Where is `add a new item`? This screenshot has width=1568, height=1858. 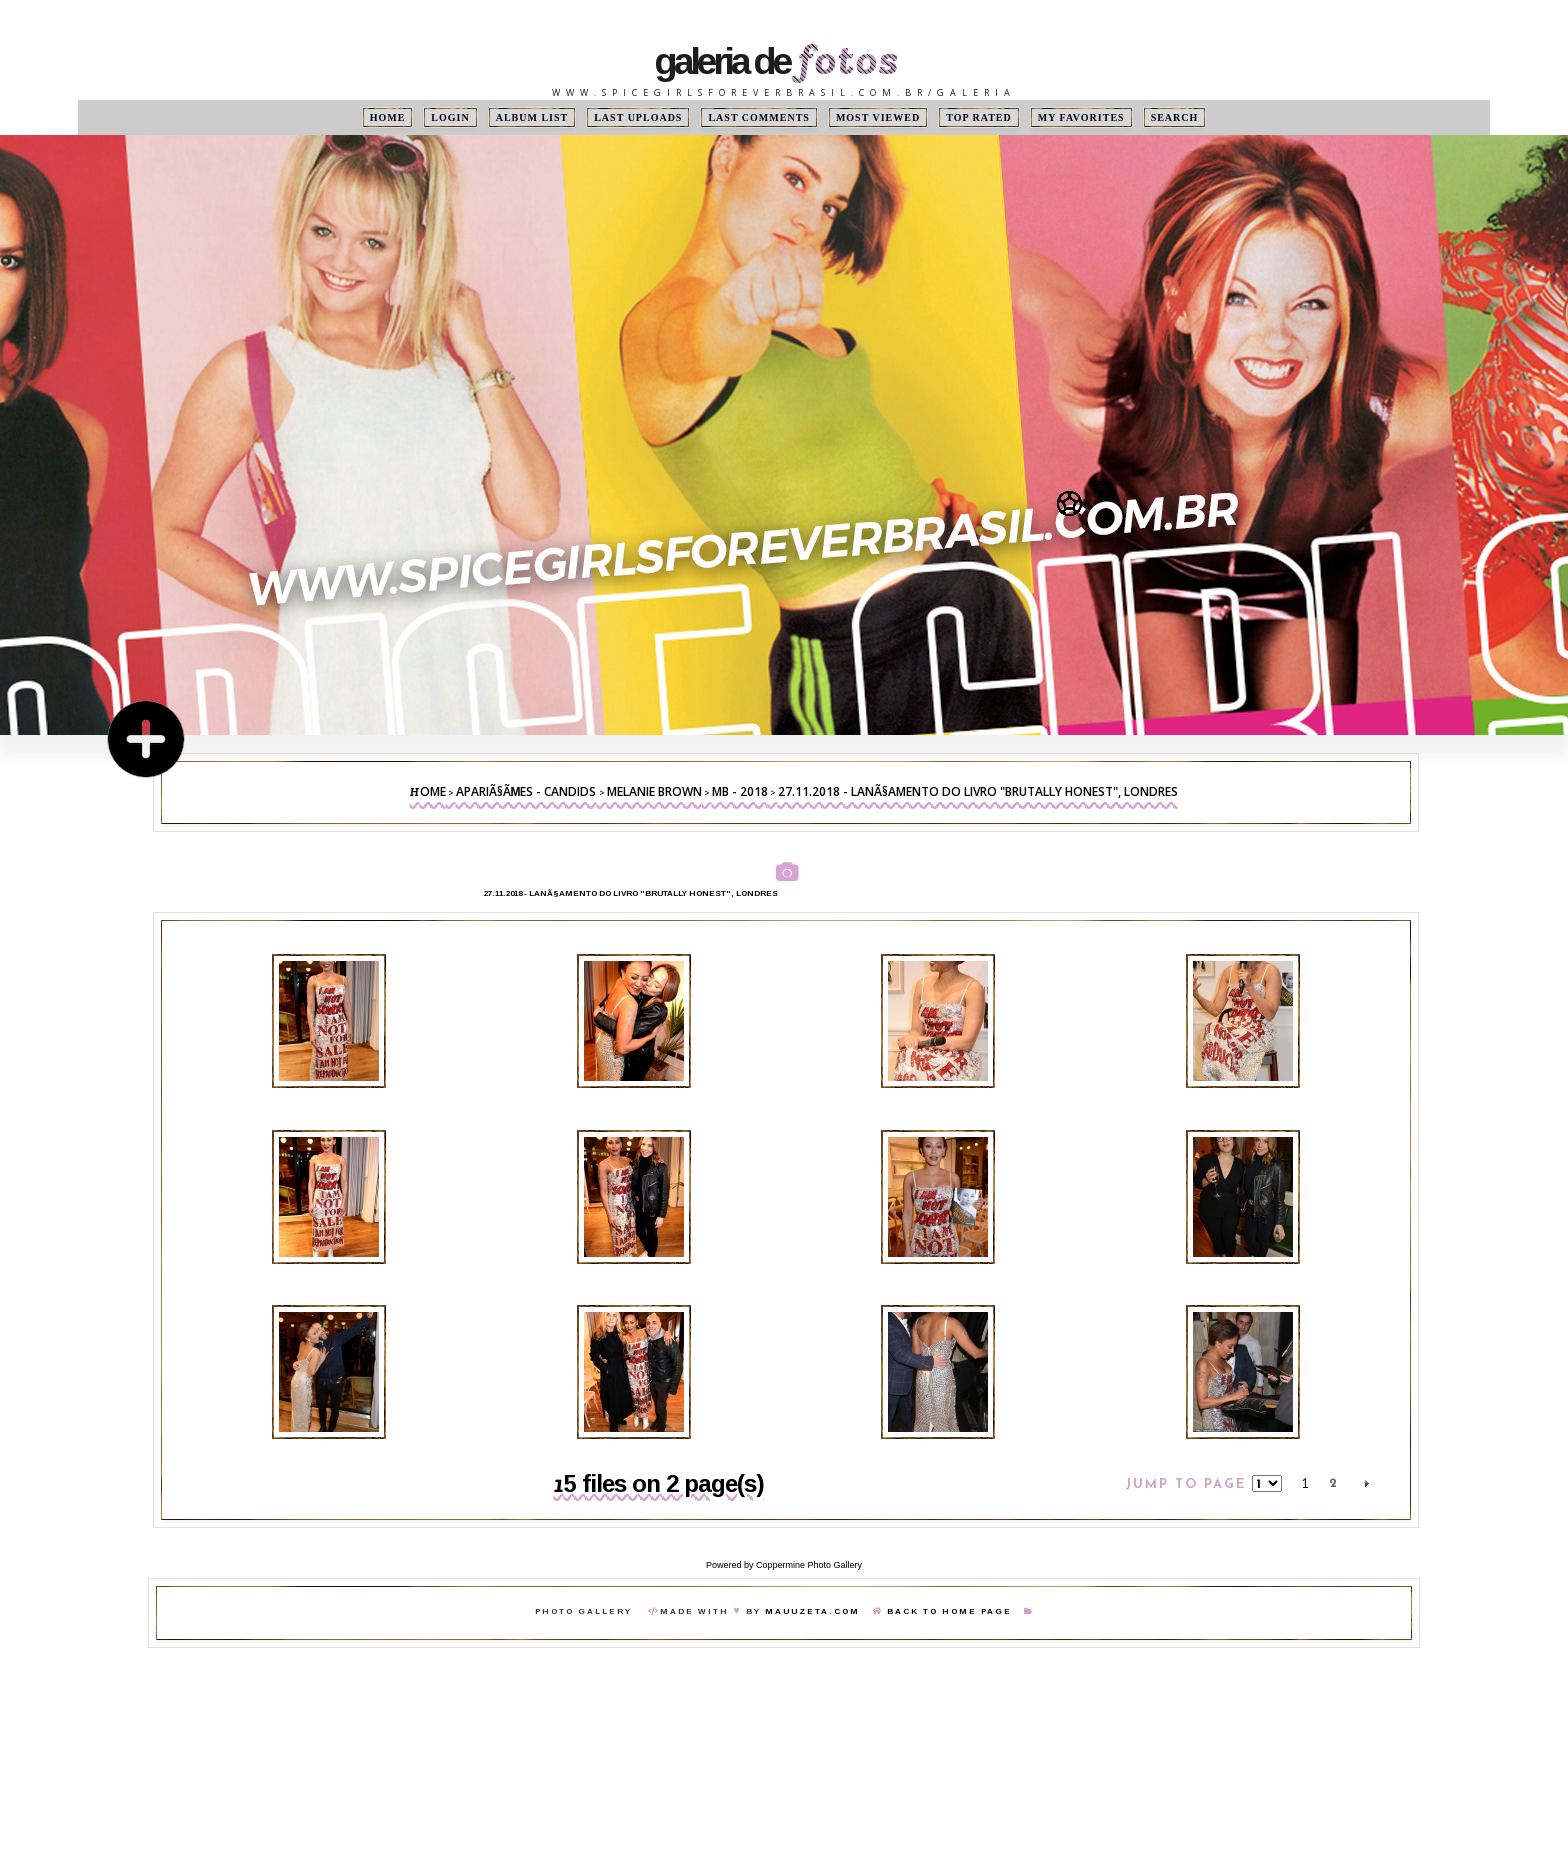 add a new item is located at coordinates (146, 739).